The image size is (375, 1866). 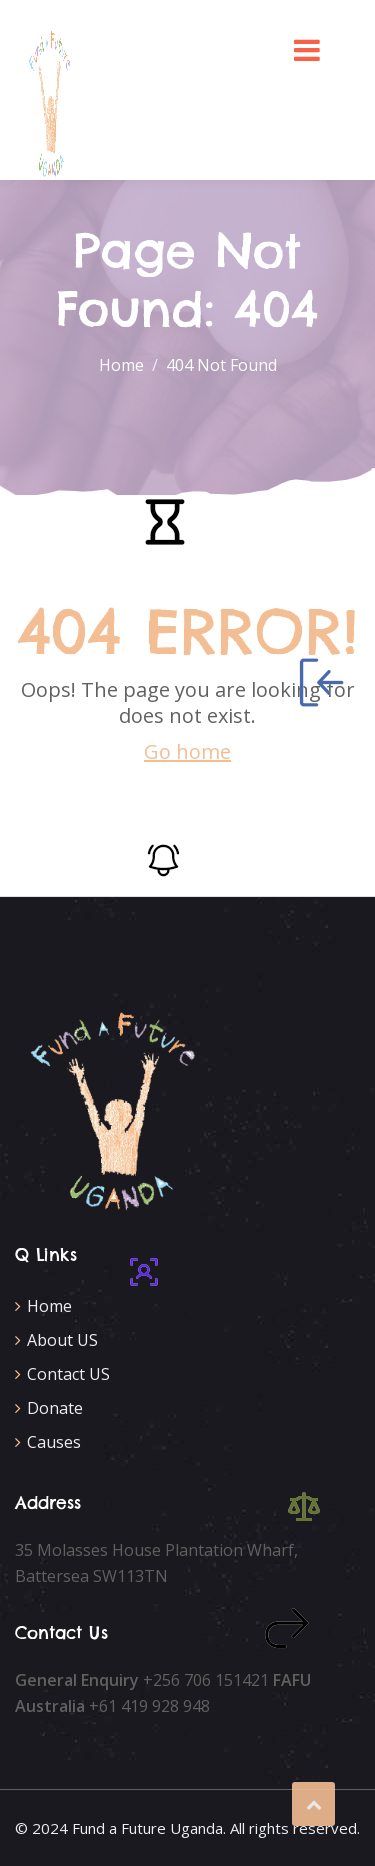 What do you see at coordinates (320, 682) in the screenshot?
I see `sign in to your account` at bounding box center [320, 682].